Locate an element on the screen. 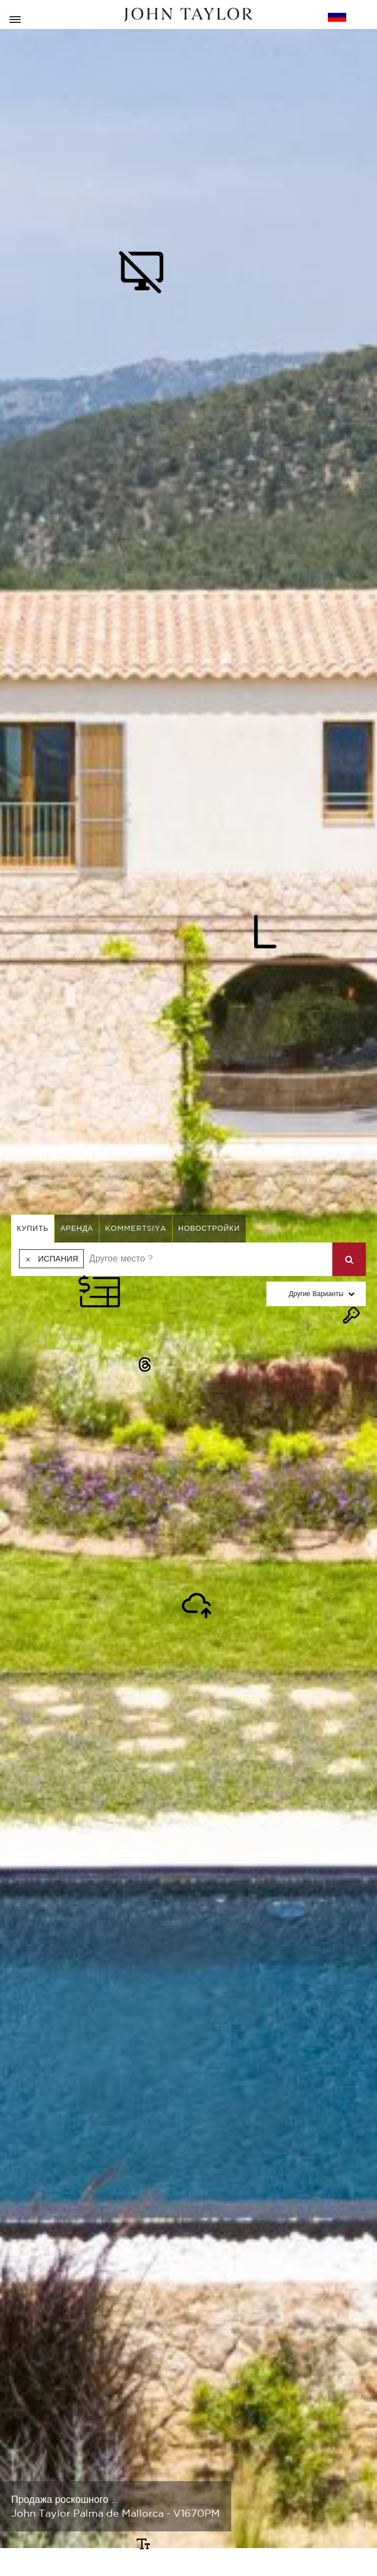 The height and width of the screenshot is (2576, 377). indicates a label or item starting with the letter L is located at coordinates (265, 932).